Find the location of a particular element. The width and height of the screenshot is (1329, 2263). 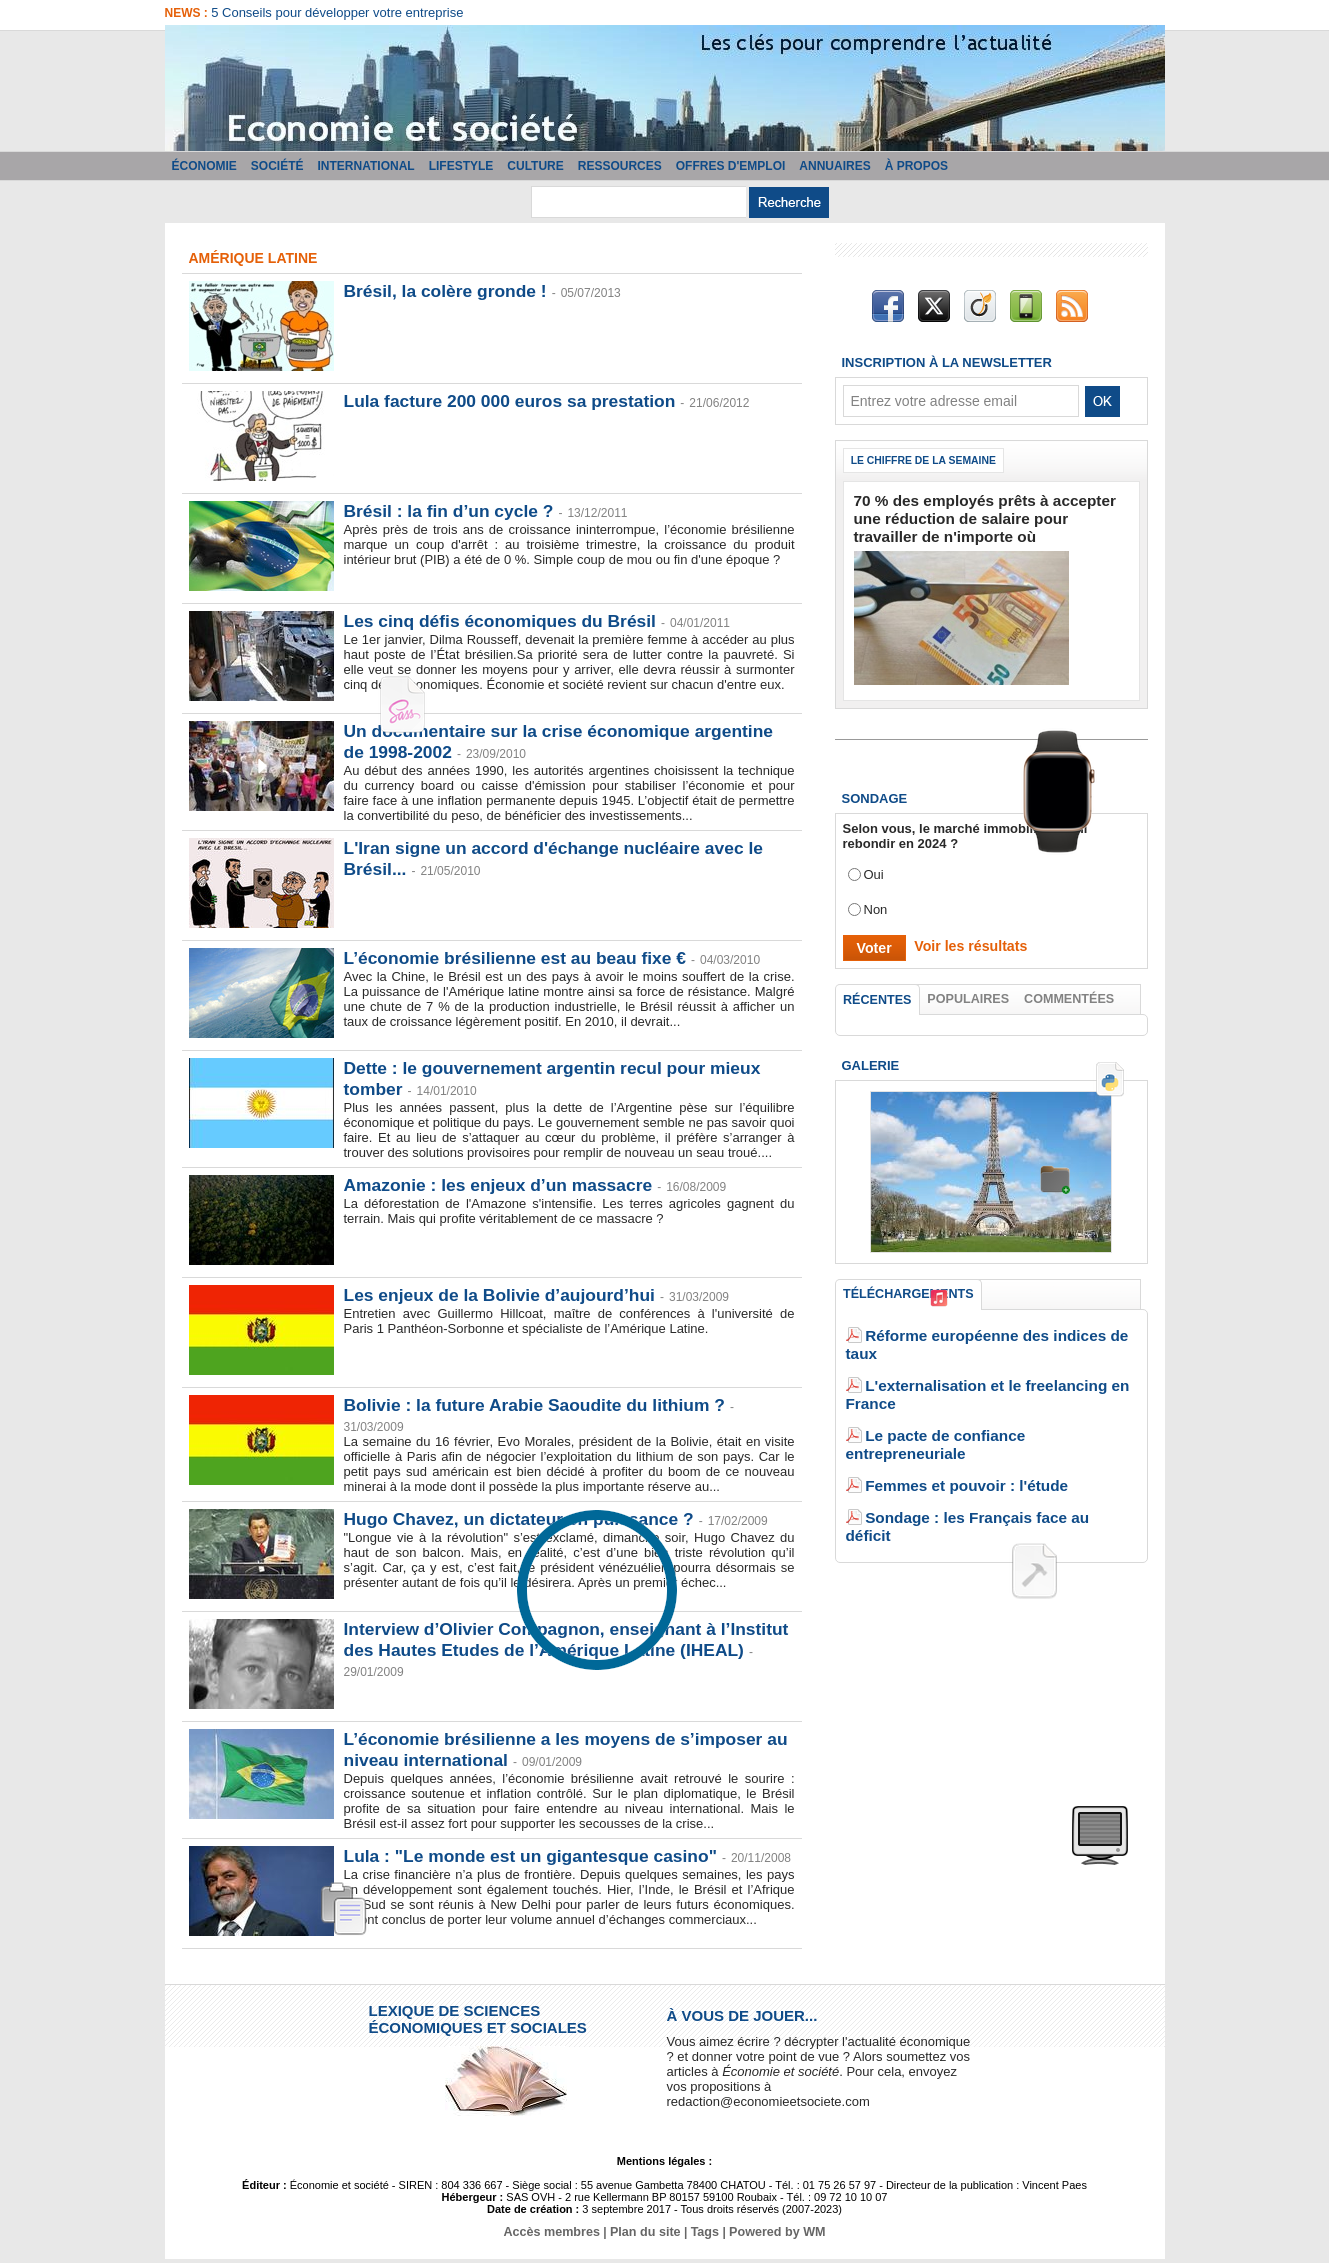

a cmake build configuration file is located at coordinates (1034, 1570).